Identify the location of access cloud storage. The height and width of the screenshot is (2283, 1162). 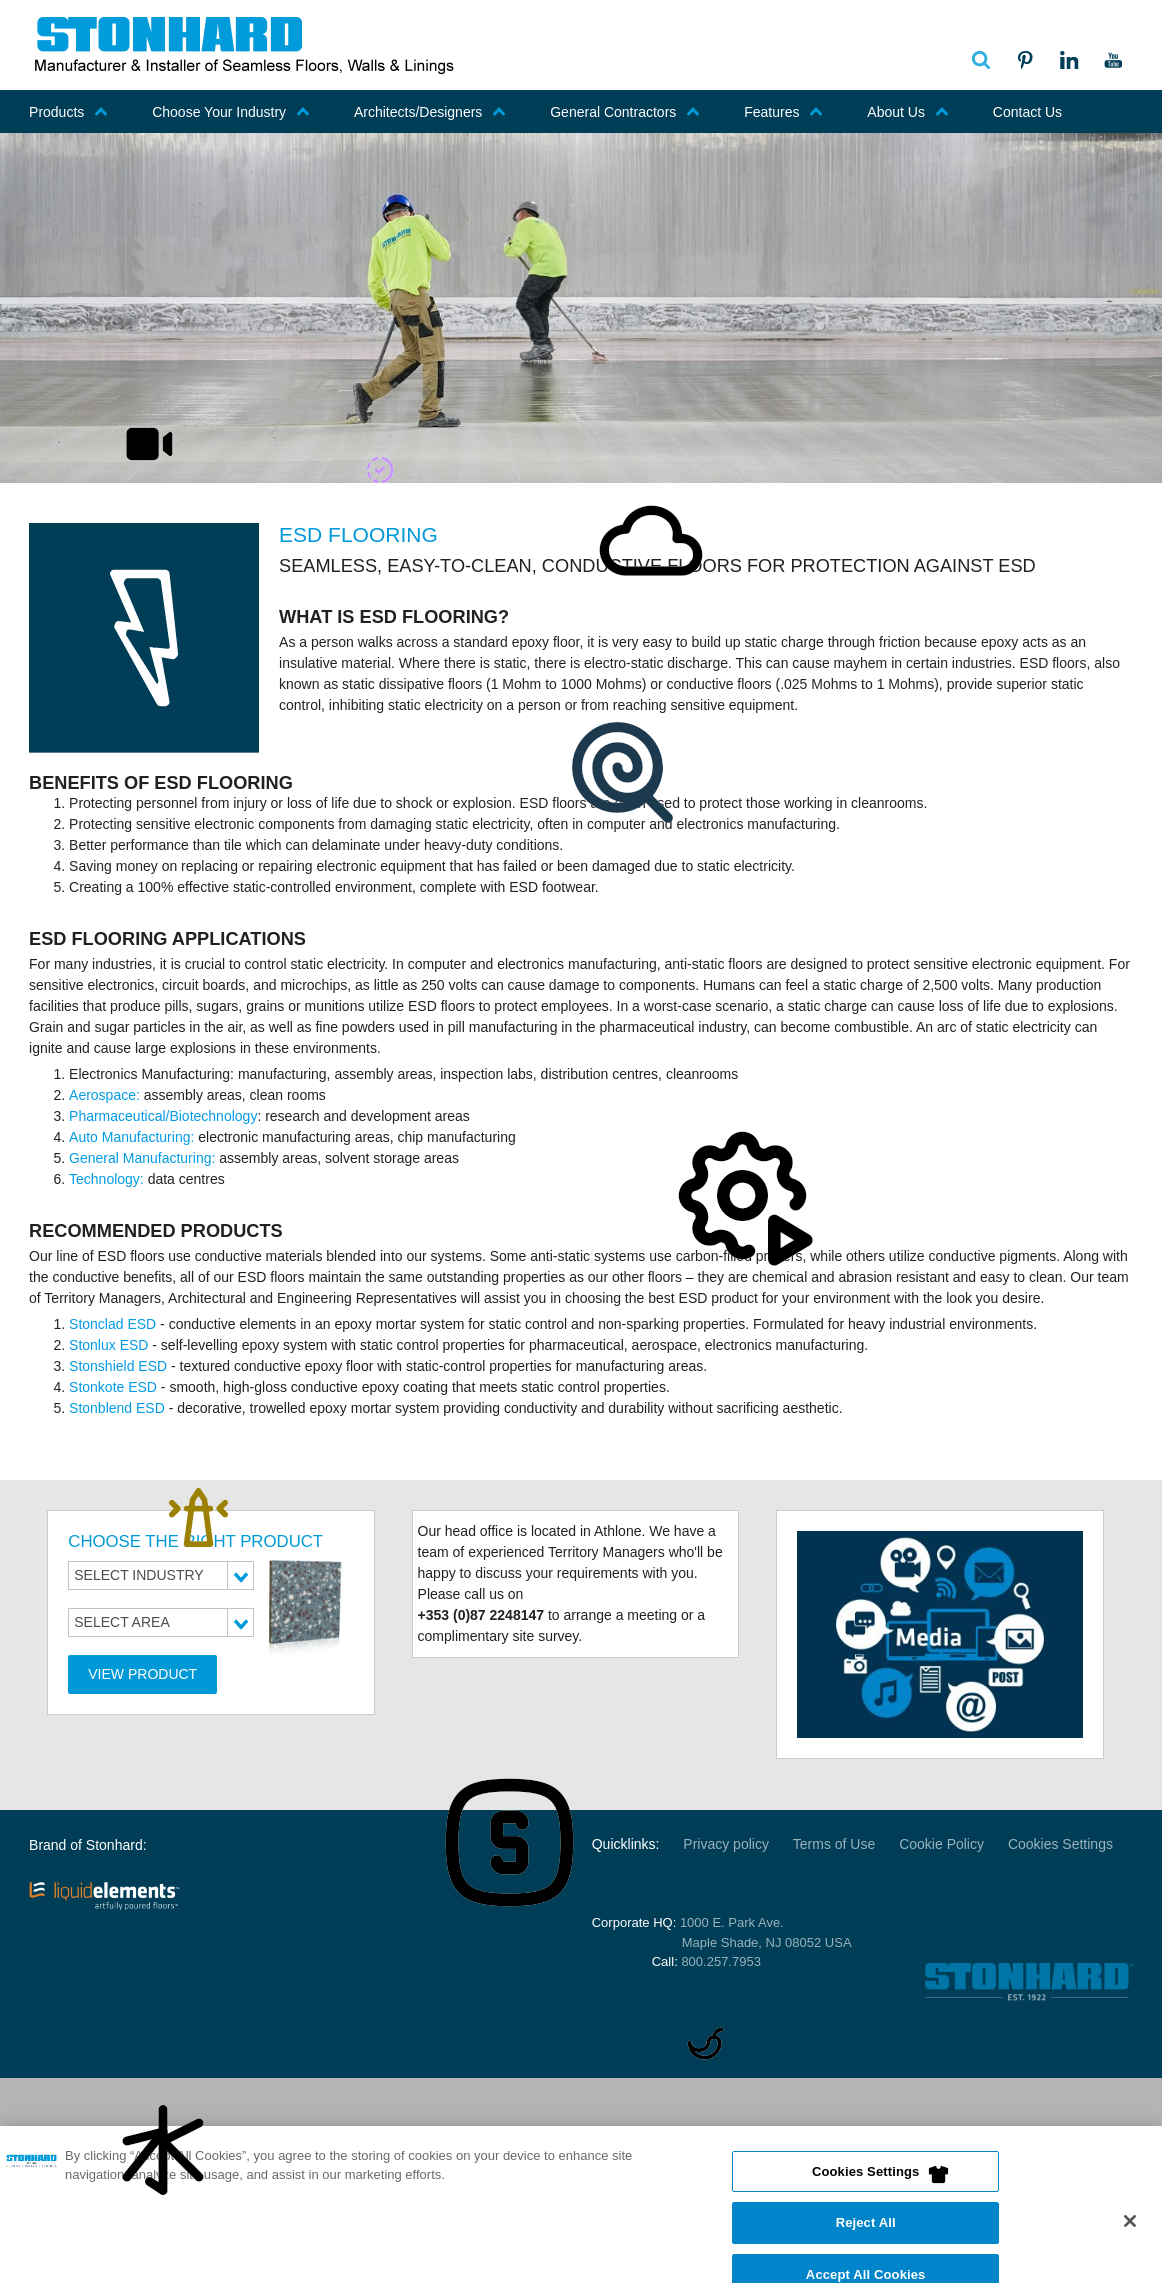
(651, 543).